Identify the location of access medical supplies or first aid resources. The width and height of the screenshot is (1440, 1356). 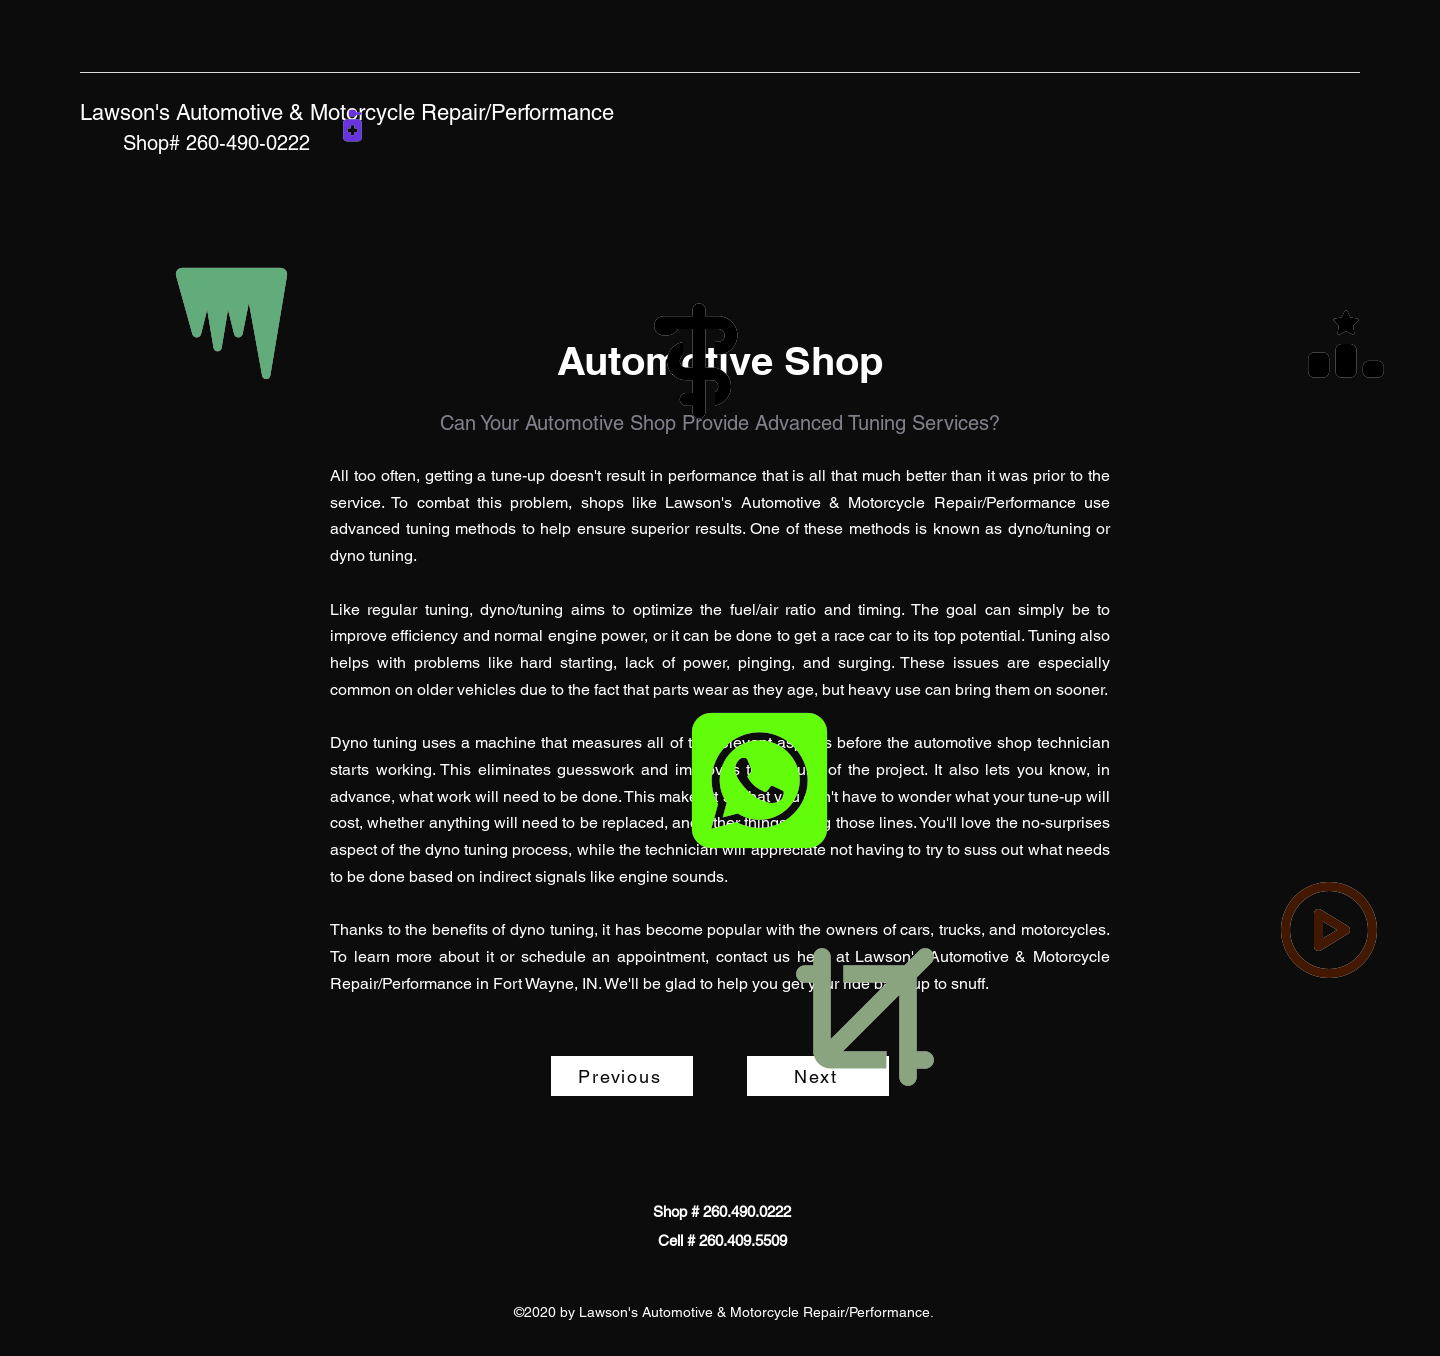
(352, 126).